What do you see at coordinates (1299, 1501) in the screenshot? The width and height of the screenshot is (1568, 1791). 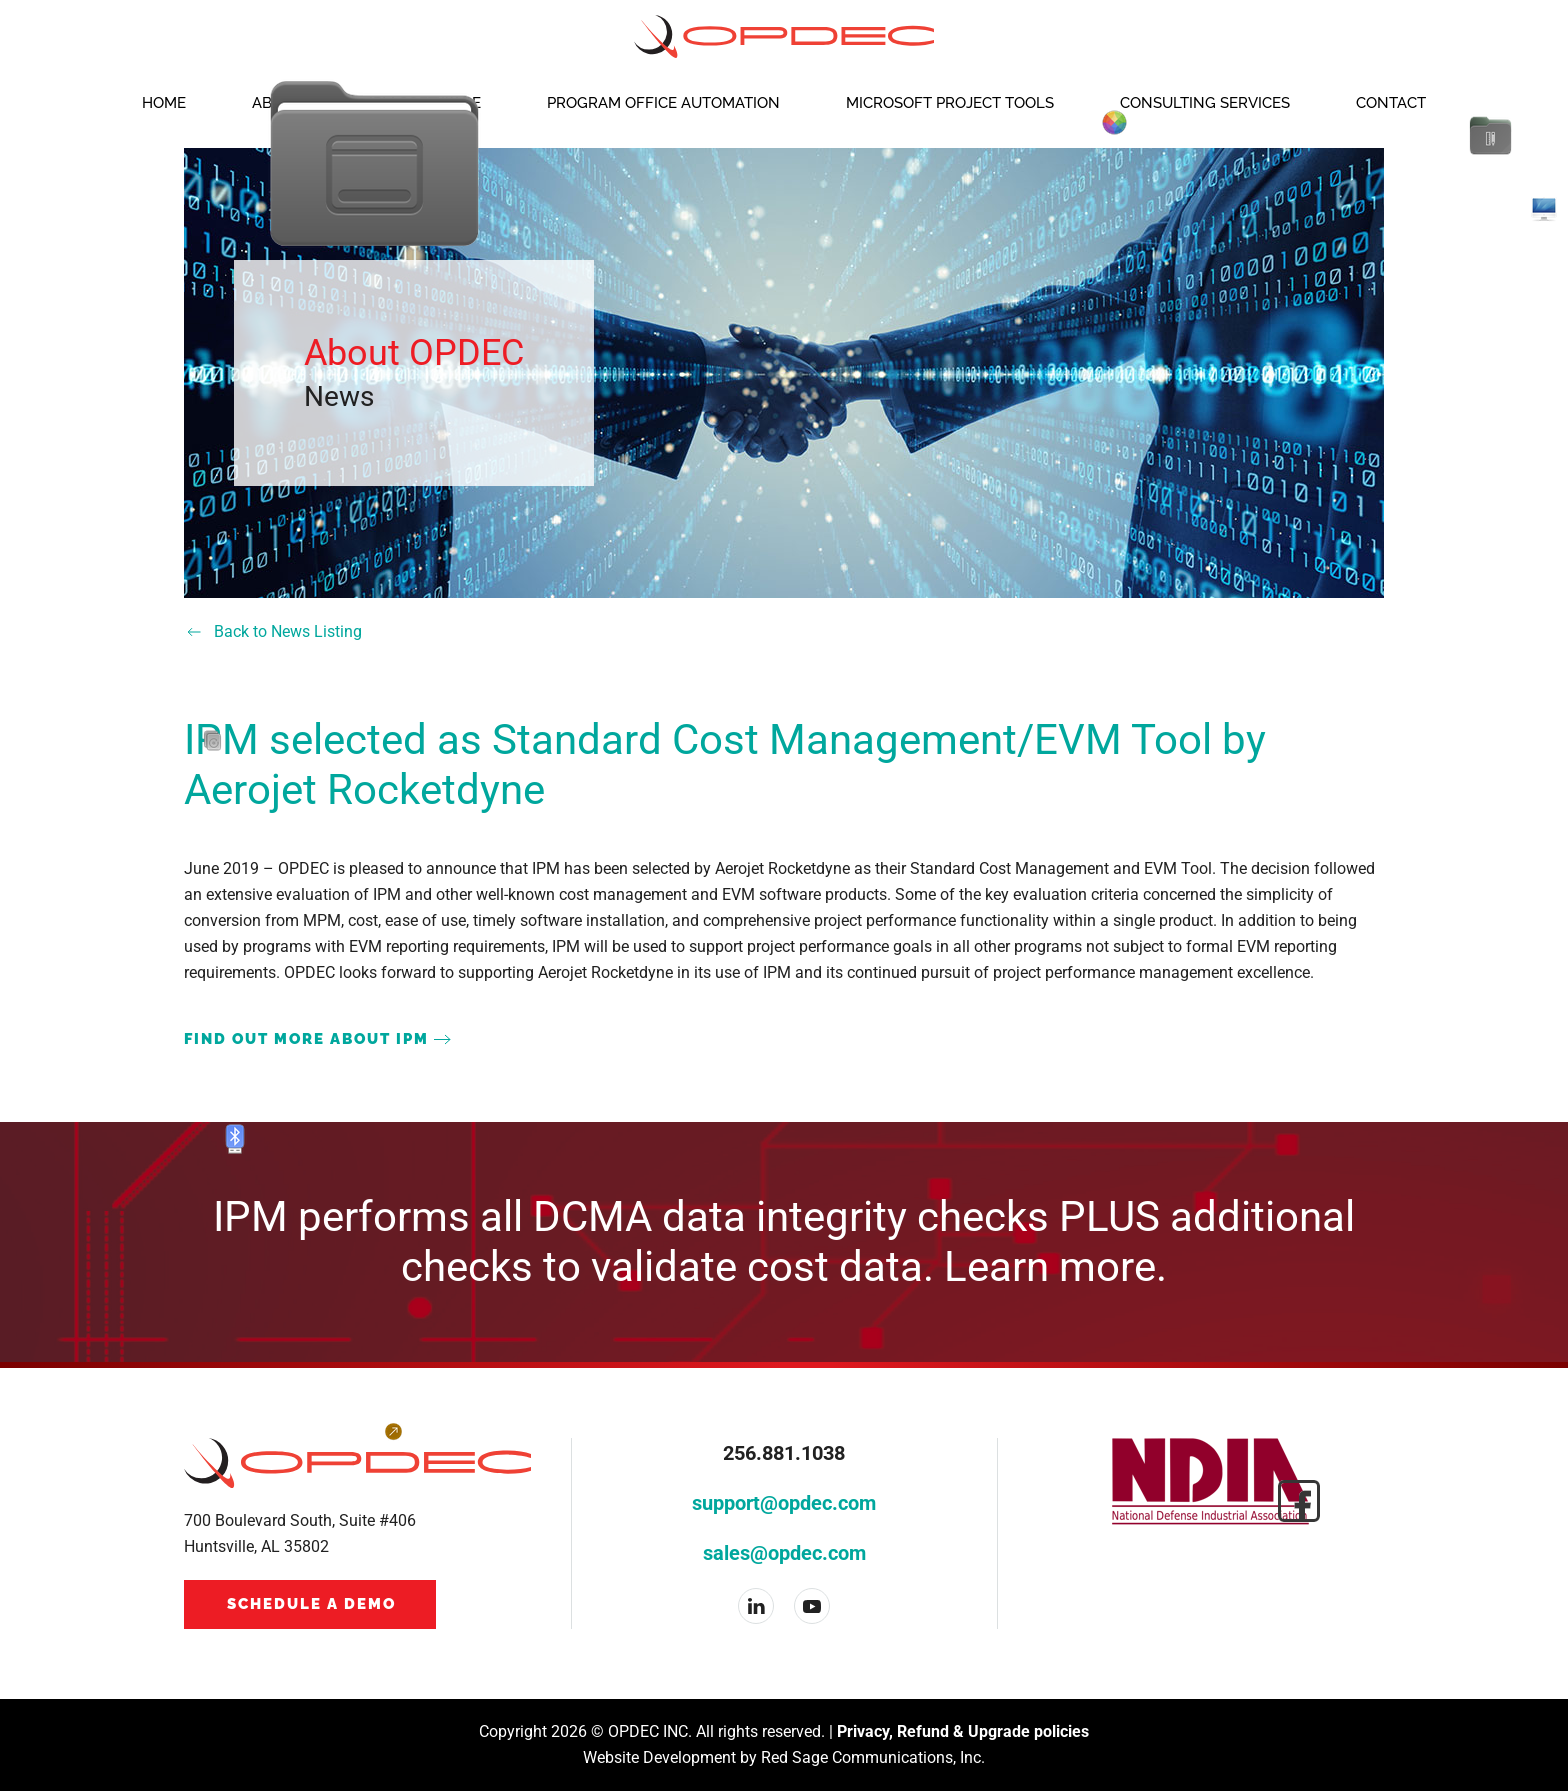 I see `connect your Facebook account` at bounding box center [1299, 1501].